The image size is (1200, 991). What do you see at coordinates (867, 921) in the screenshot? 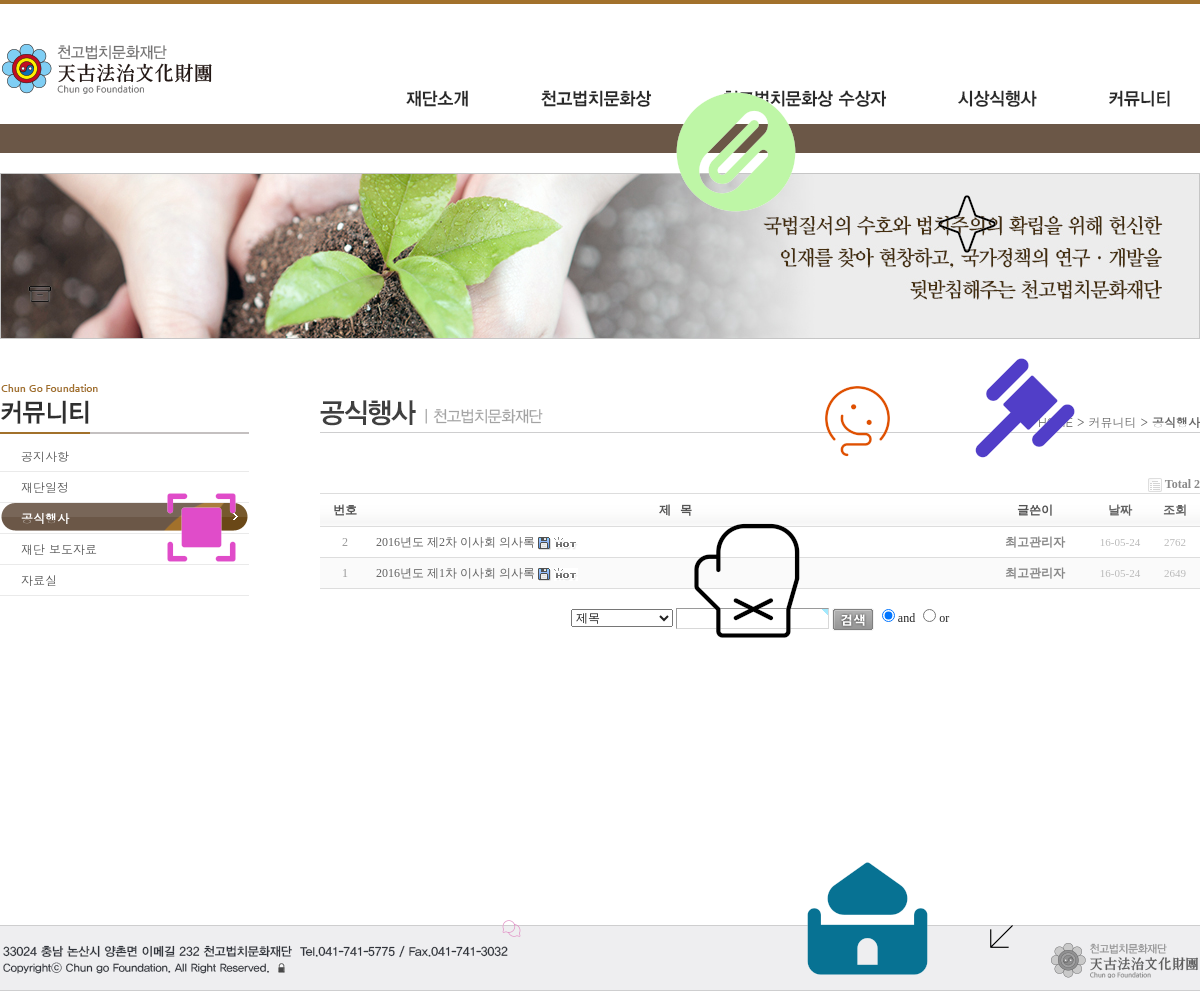
I see `find nearby mosques` at bounding box center [867, 921].